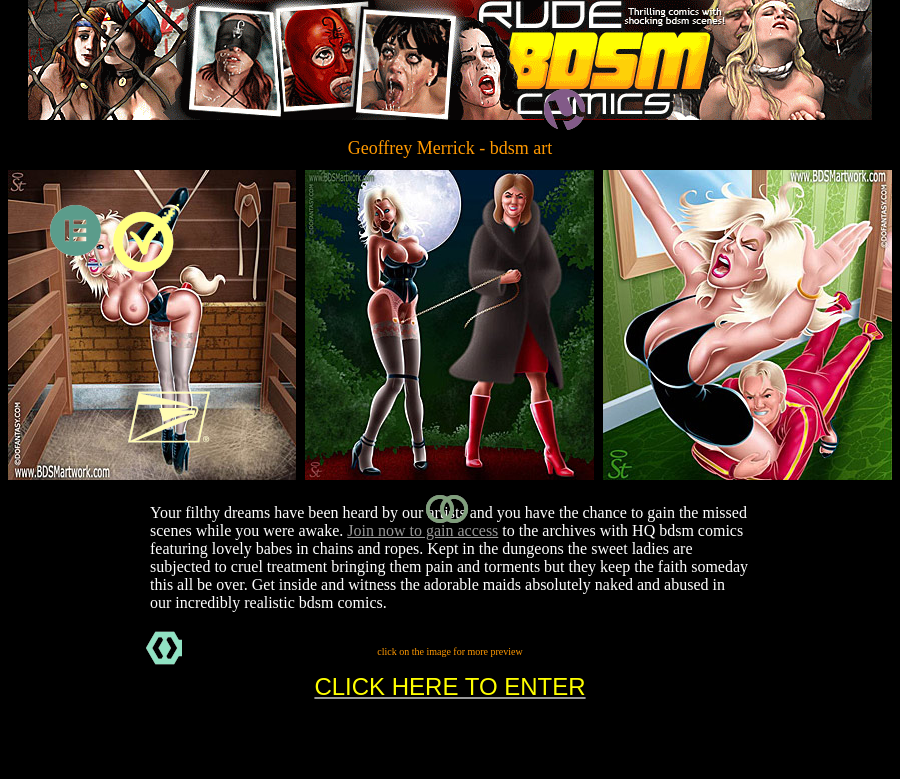 The height and width of the screenshot is (779, 900). I want to click on symantec security software logo, so click(146, 238).